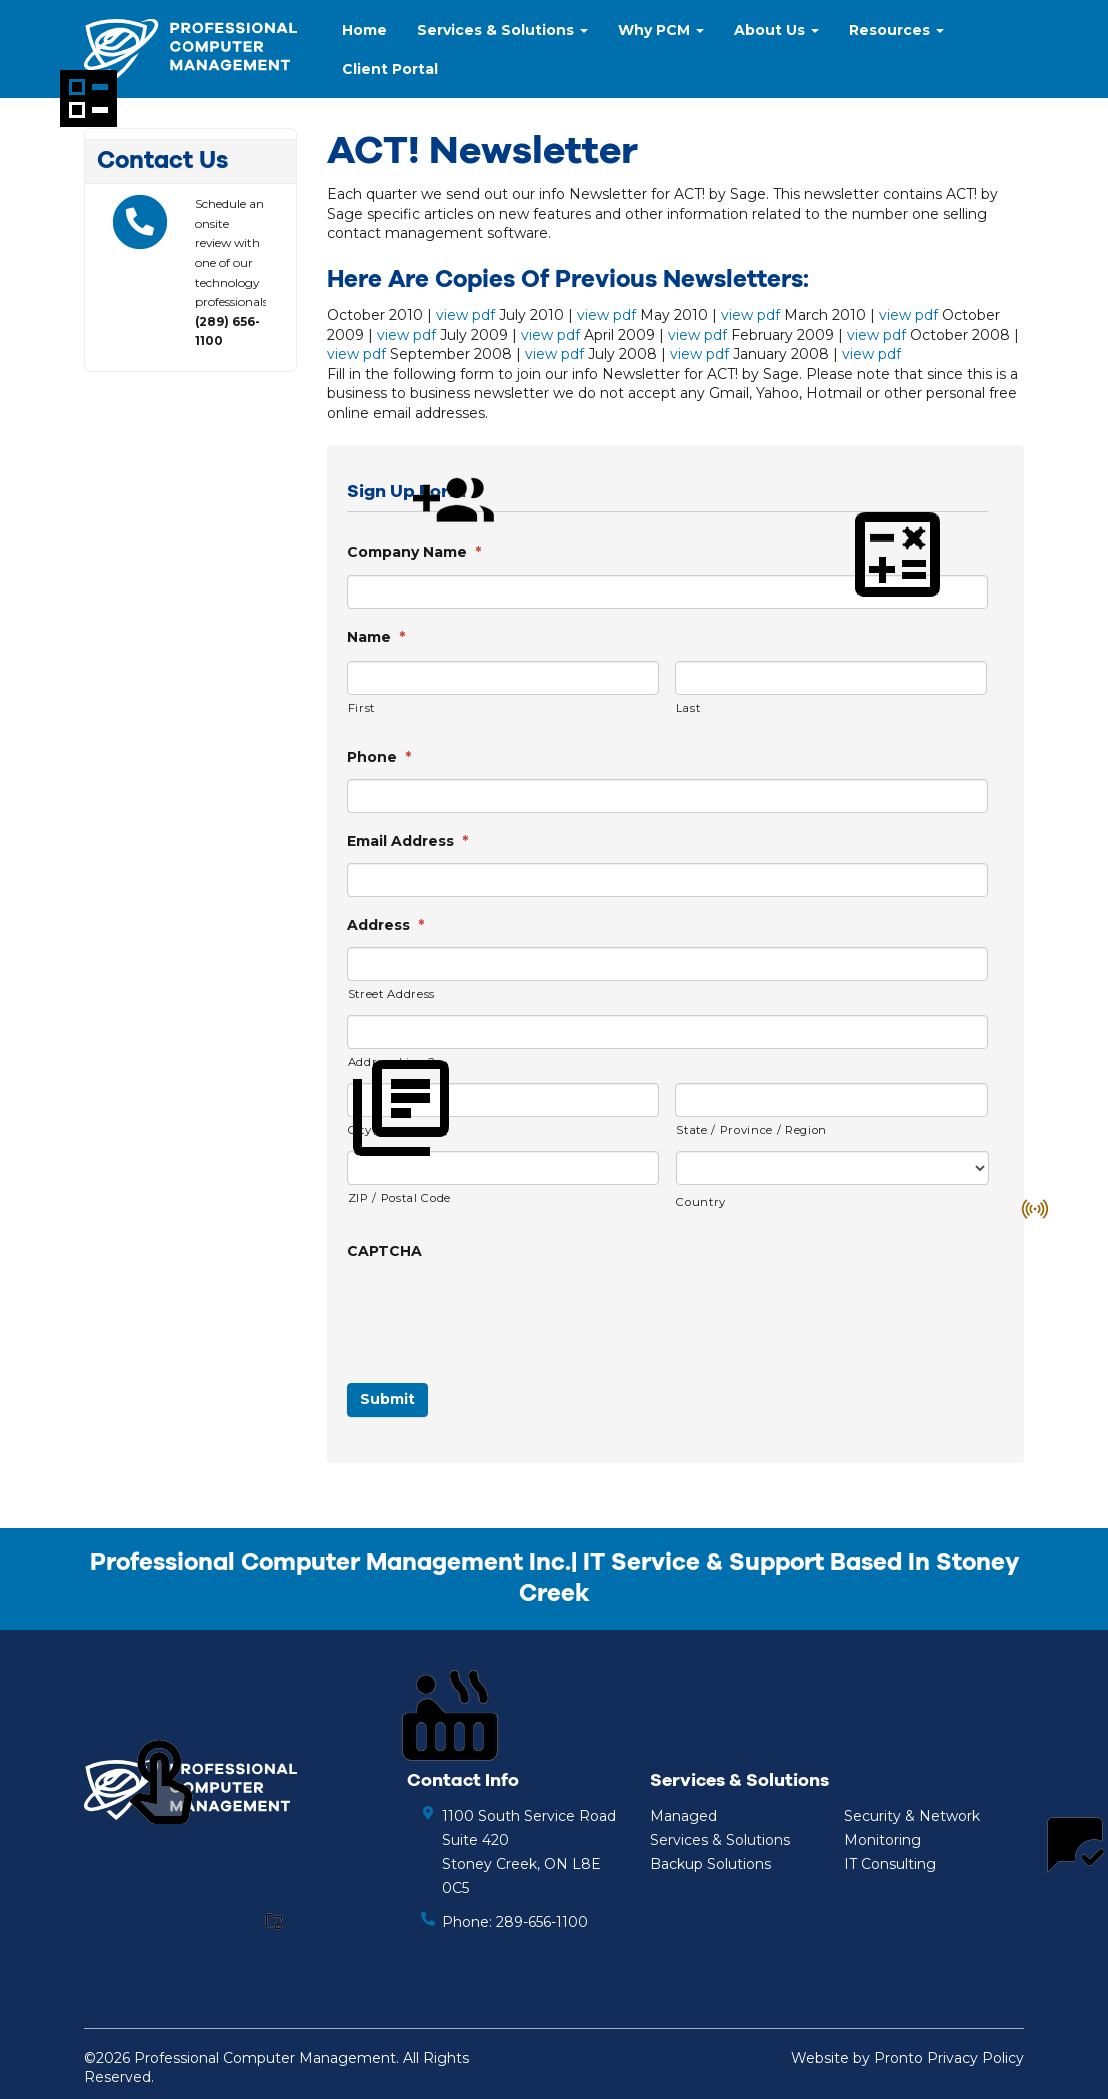 Image resolution: width=1108 pixels, height=2099 pixels. What do you see at coordinates (450, 1713) in the screenshot?
I see `view hot tub or spa amenities` at bounding box center [450, 1713].